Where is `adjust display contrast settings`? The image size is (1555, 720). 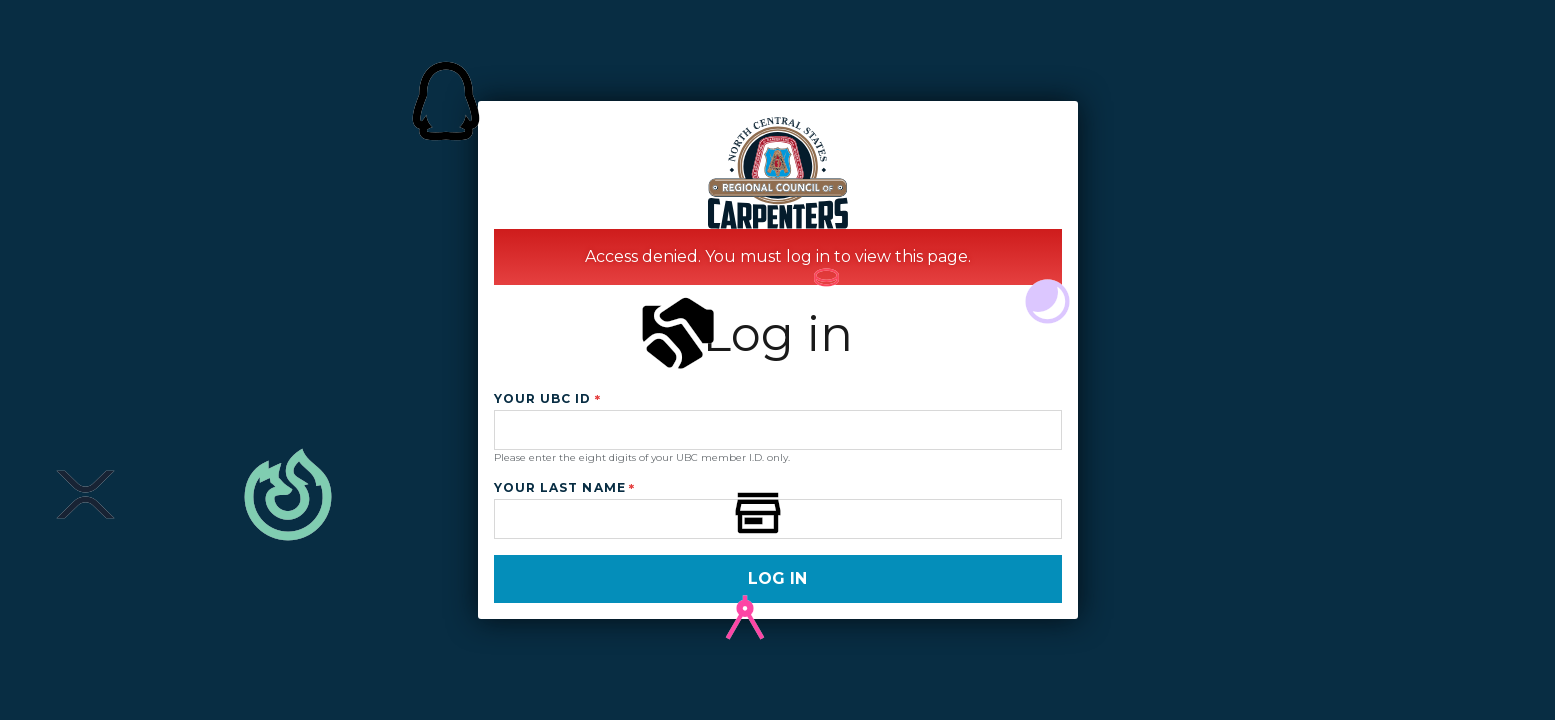
adjust display contrast settings is located at coordinates (1047, 301).